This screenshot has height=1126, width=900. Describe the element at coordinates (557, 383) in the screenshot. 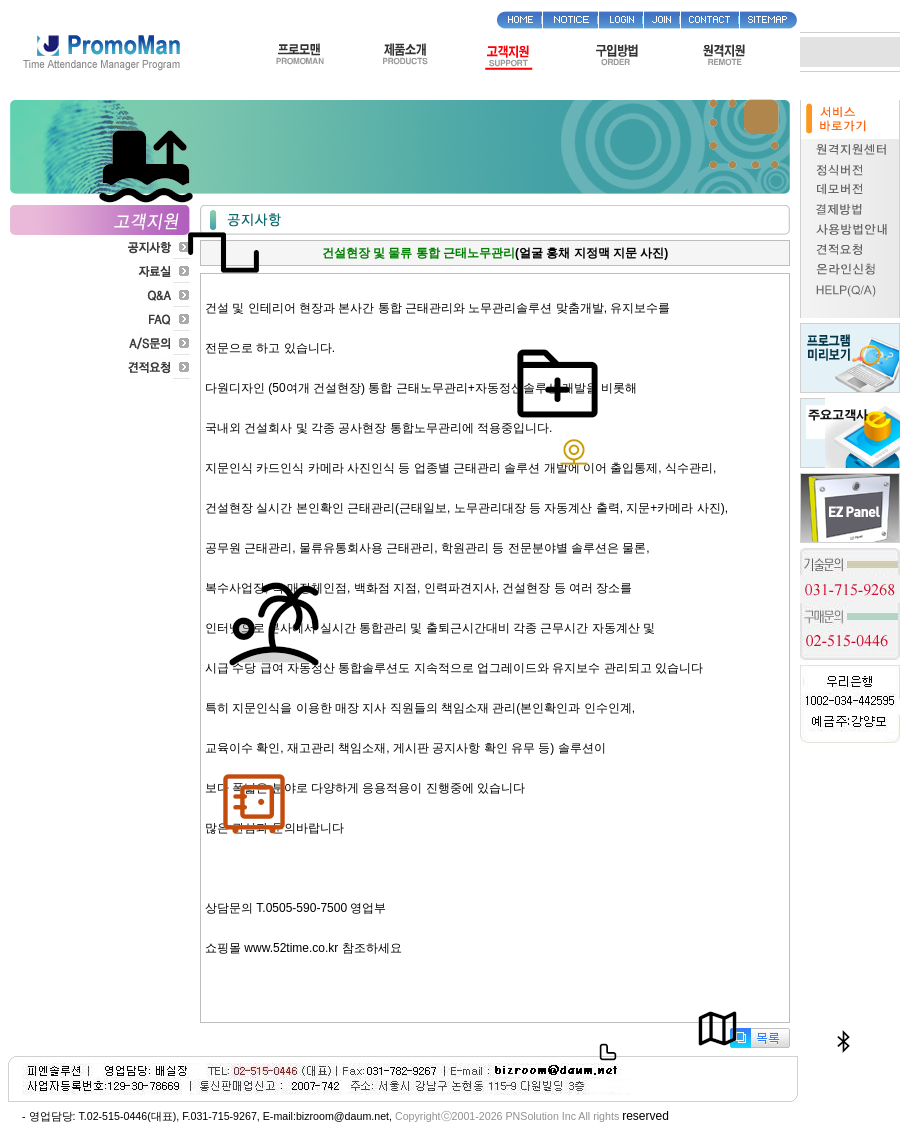

I see `create a new folder` at that location.